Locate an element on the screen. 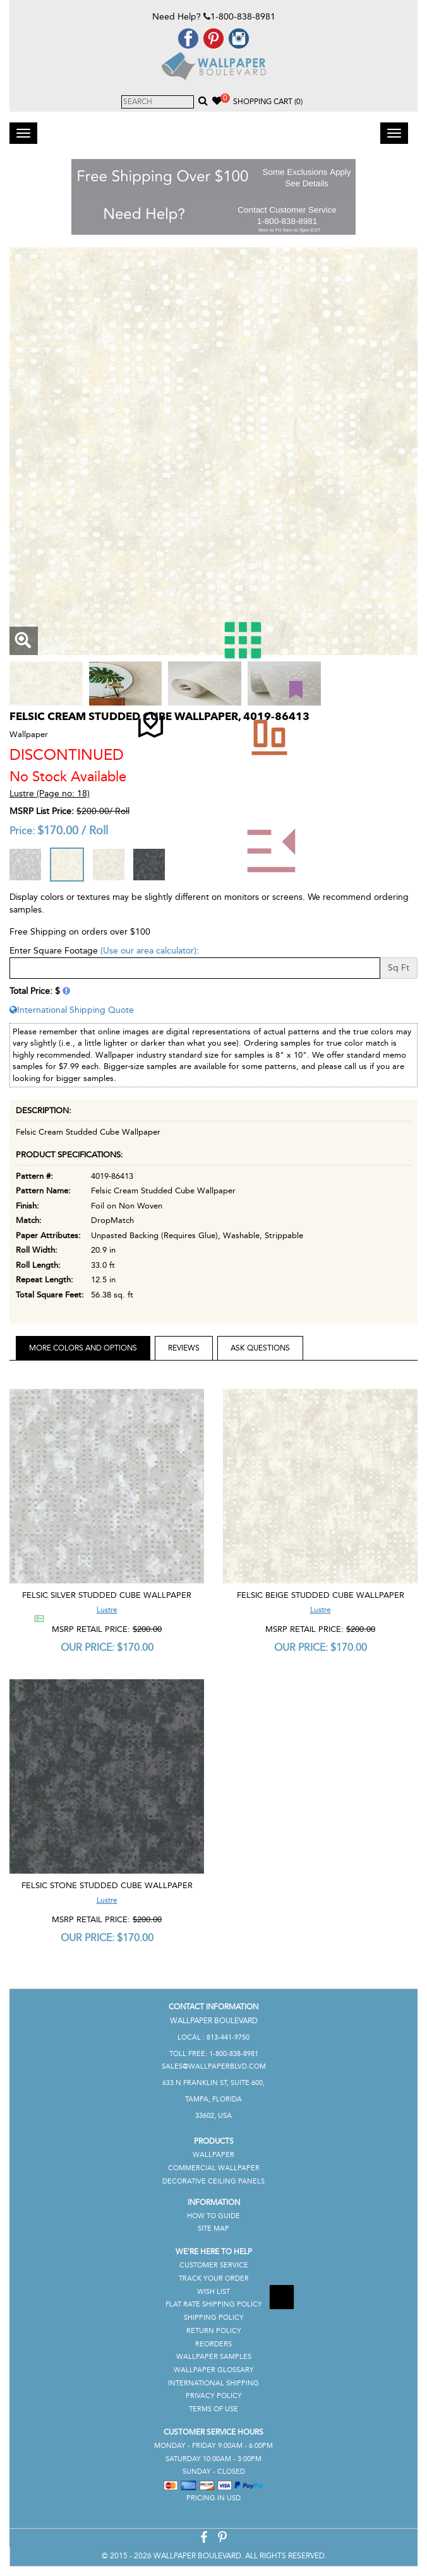 Image resolution: width=427 pixels, height=2576 pixels. an unchecked or empty checkbox state is located at coordinates (282, 2297).